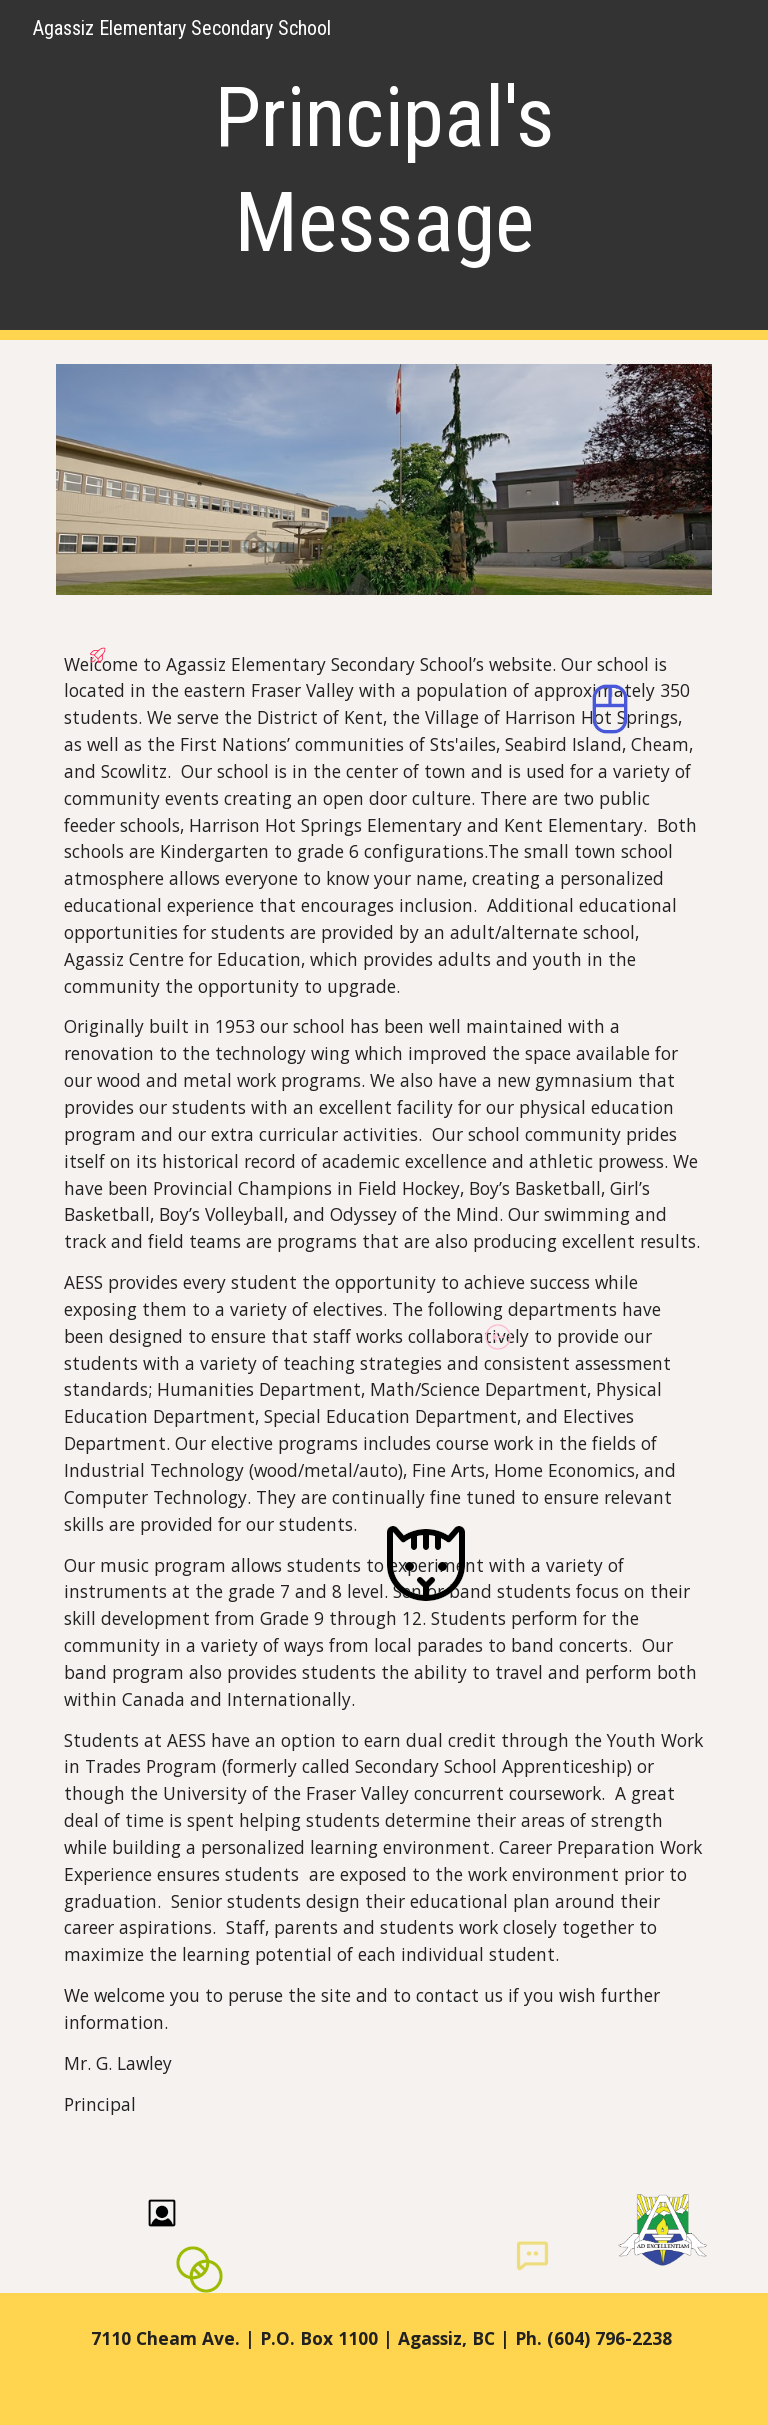 This screenshot has width=768, height=2425. I want to click on go back to the previous screen, so click(498, 1337).